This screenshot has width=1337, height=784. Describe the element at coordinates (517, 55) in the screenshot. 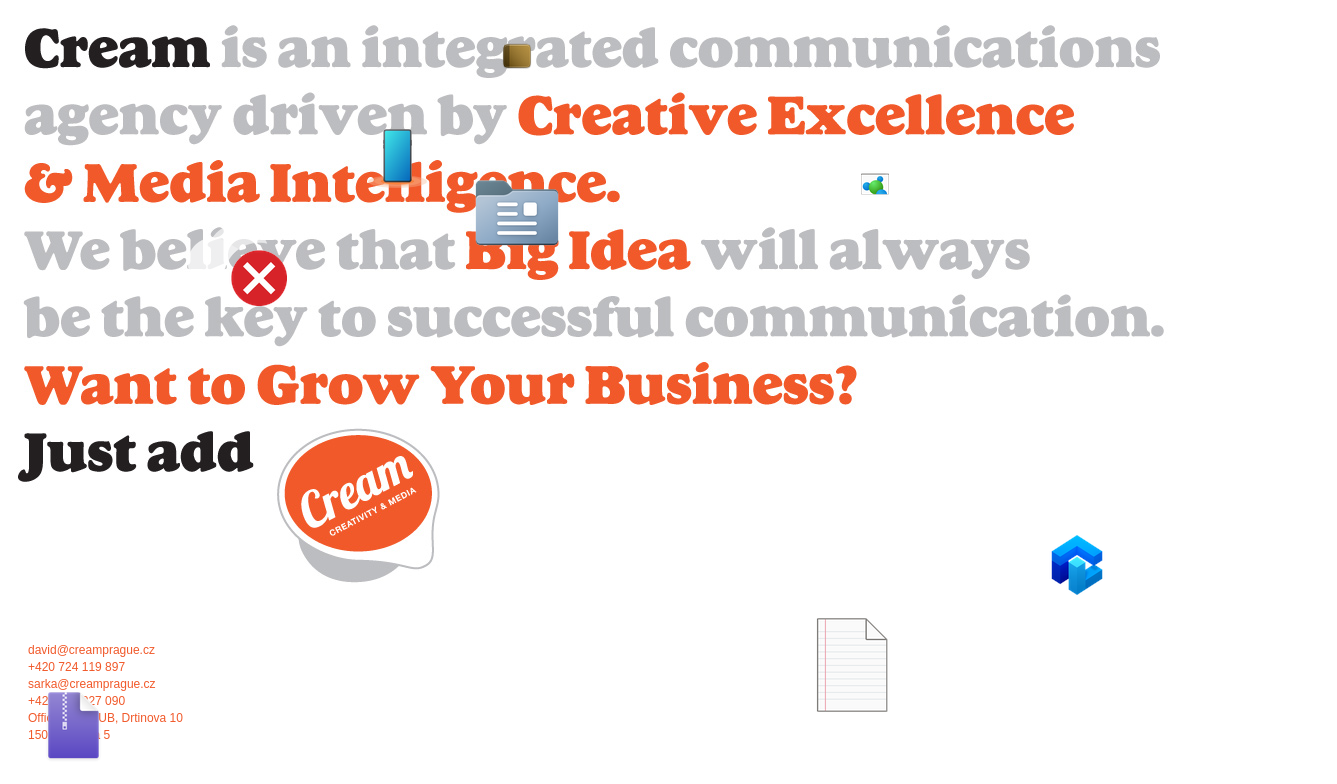

I see `access your desktop folder` at that location.